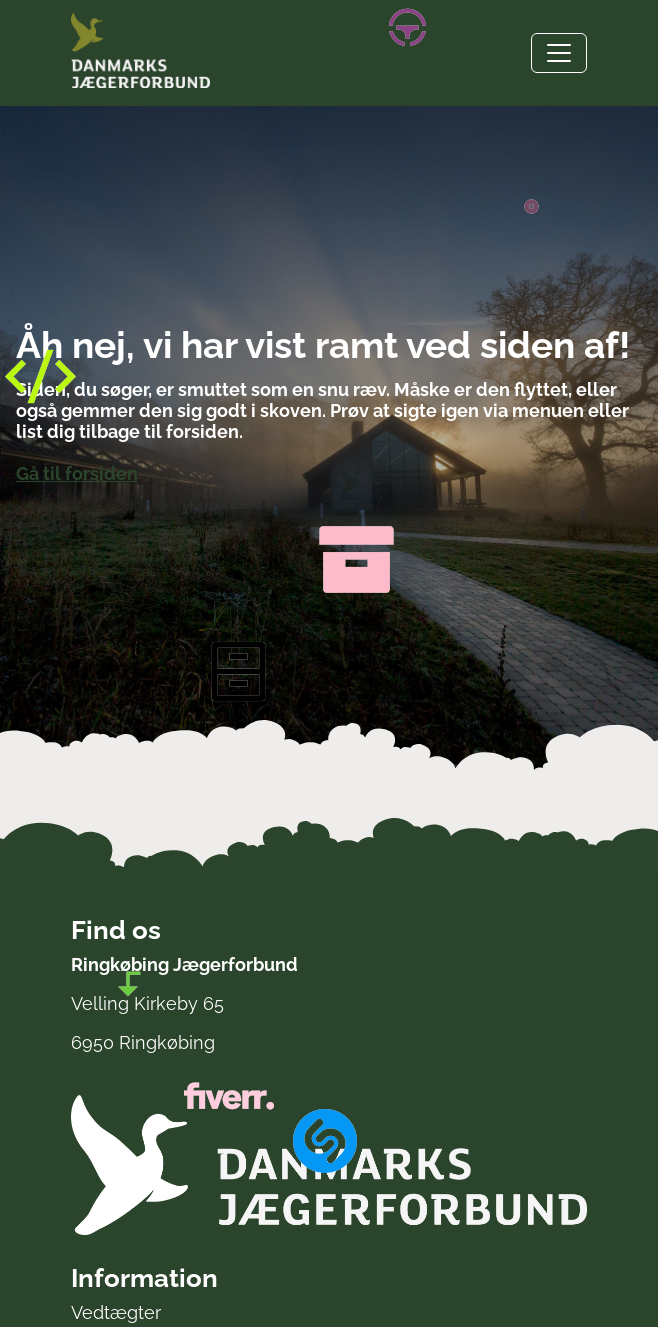 The width and height of the screenshot is (658, 1327). Describe the element at coordinates (407, 27) in the screenshot. I see `access driving or navigation mode` at that location.